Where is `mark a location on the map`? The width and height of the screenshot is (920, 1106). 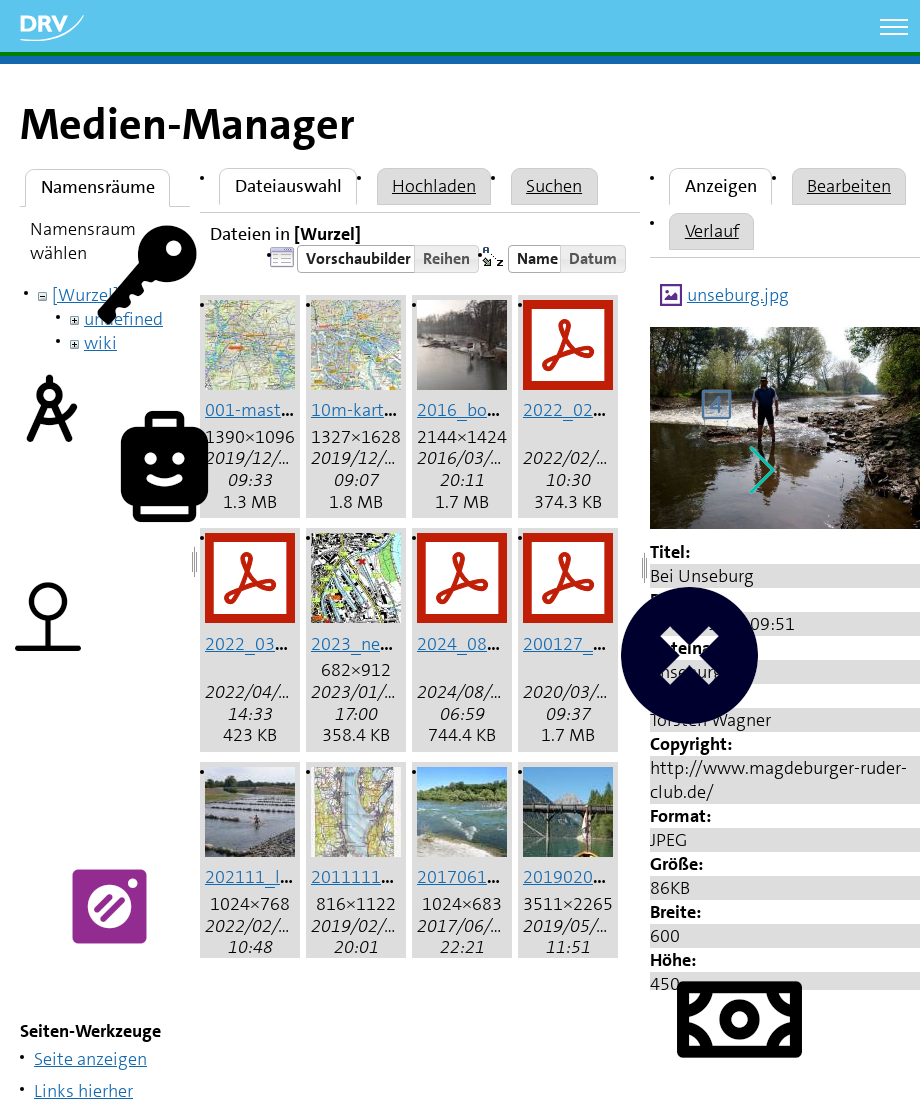 mark a location on the map is located at coordinates (48, 618).